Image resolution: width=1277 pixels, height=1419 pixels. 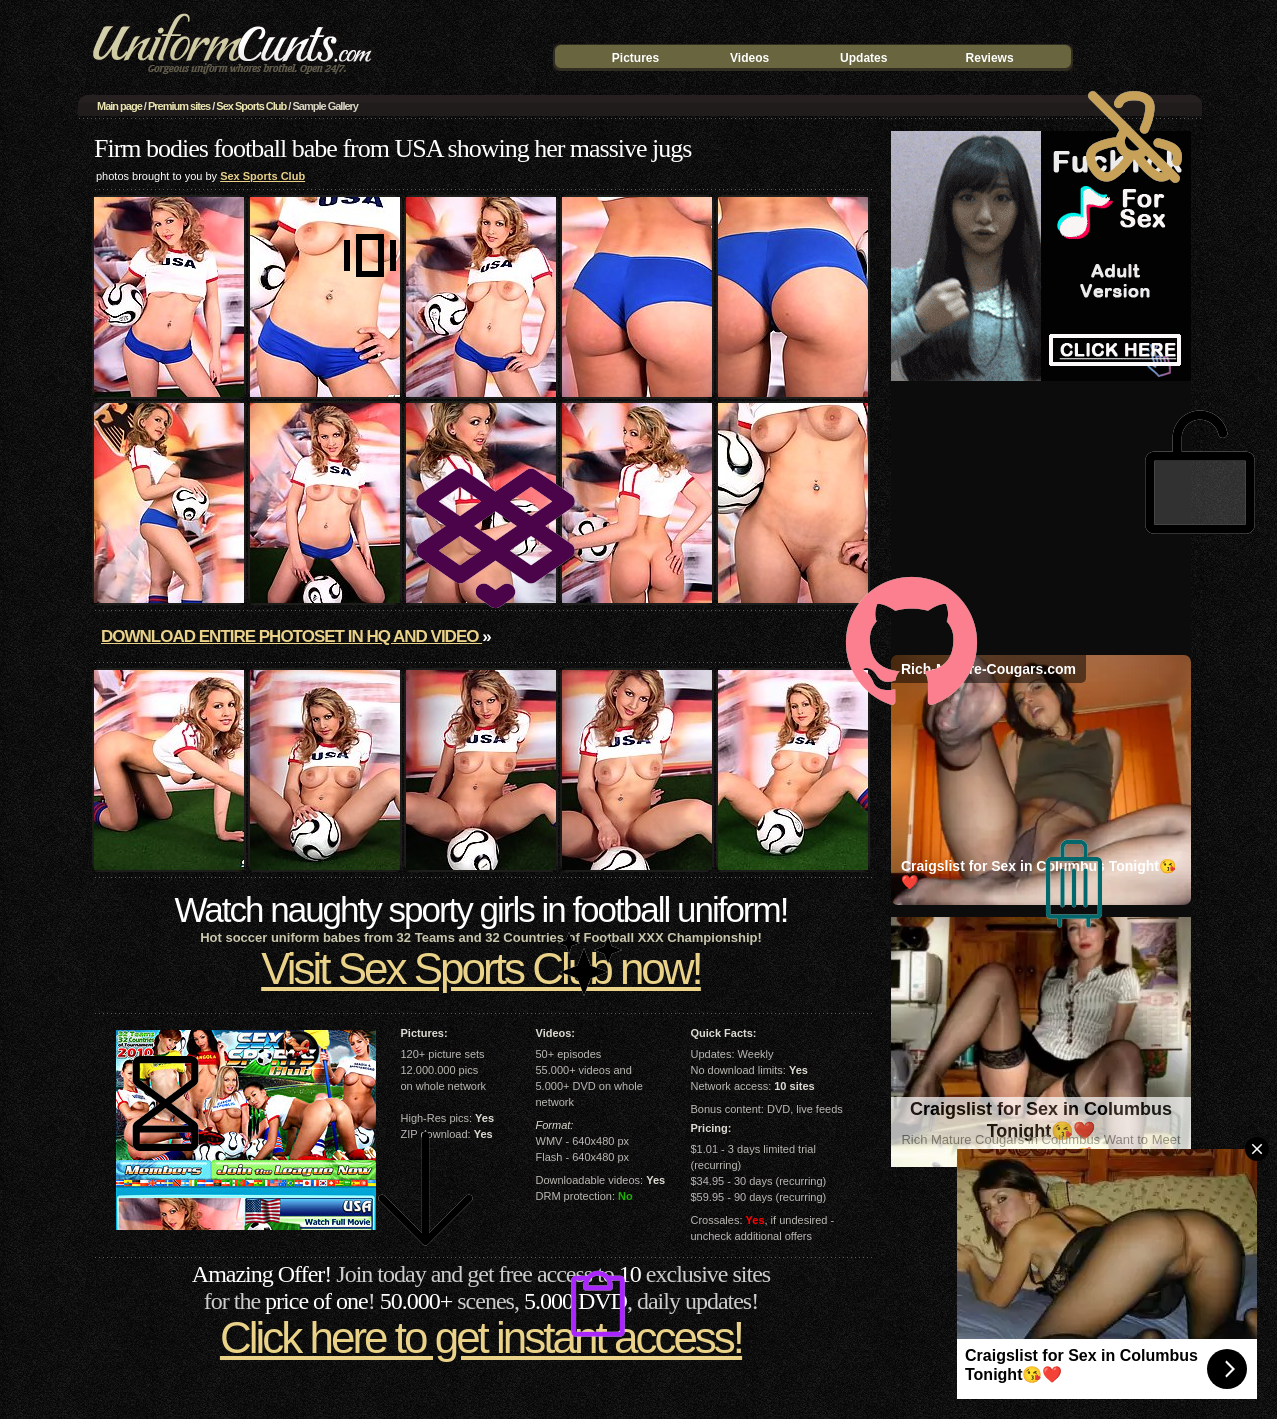 What do you see at coordinates (1134, 137) in the screenshot?
I see `disable propeller or fan function` at bounding box center [1134, 137].